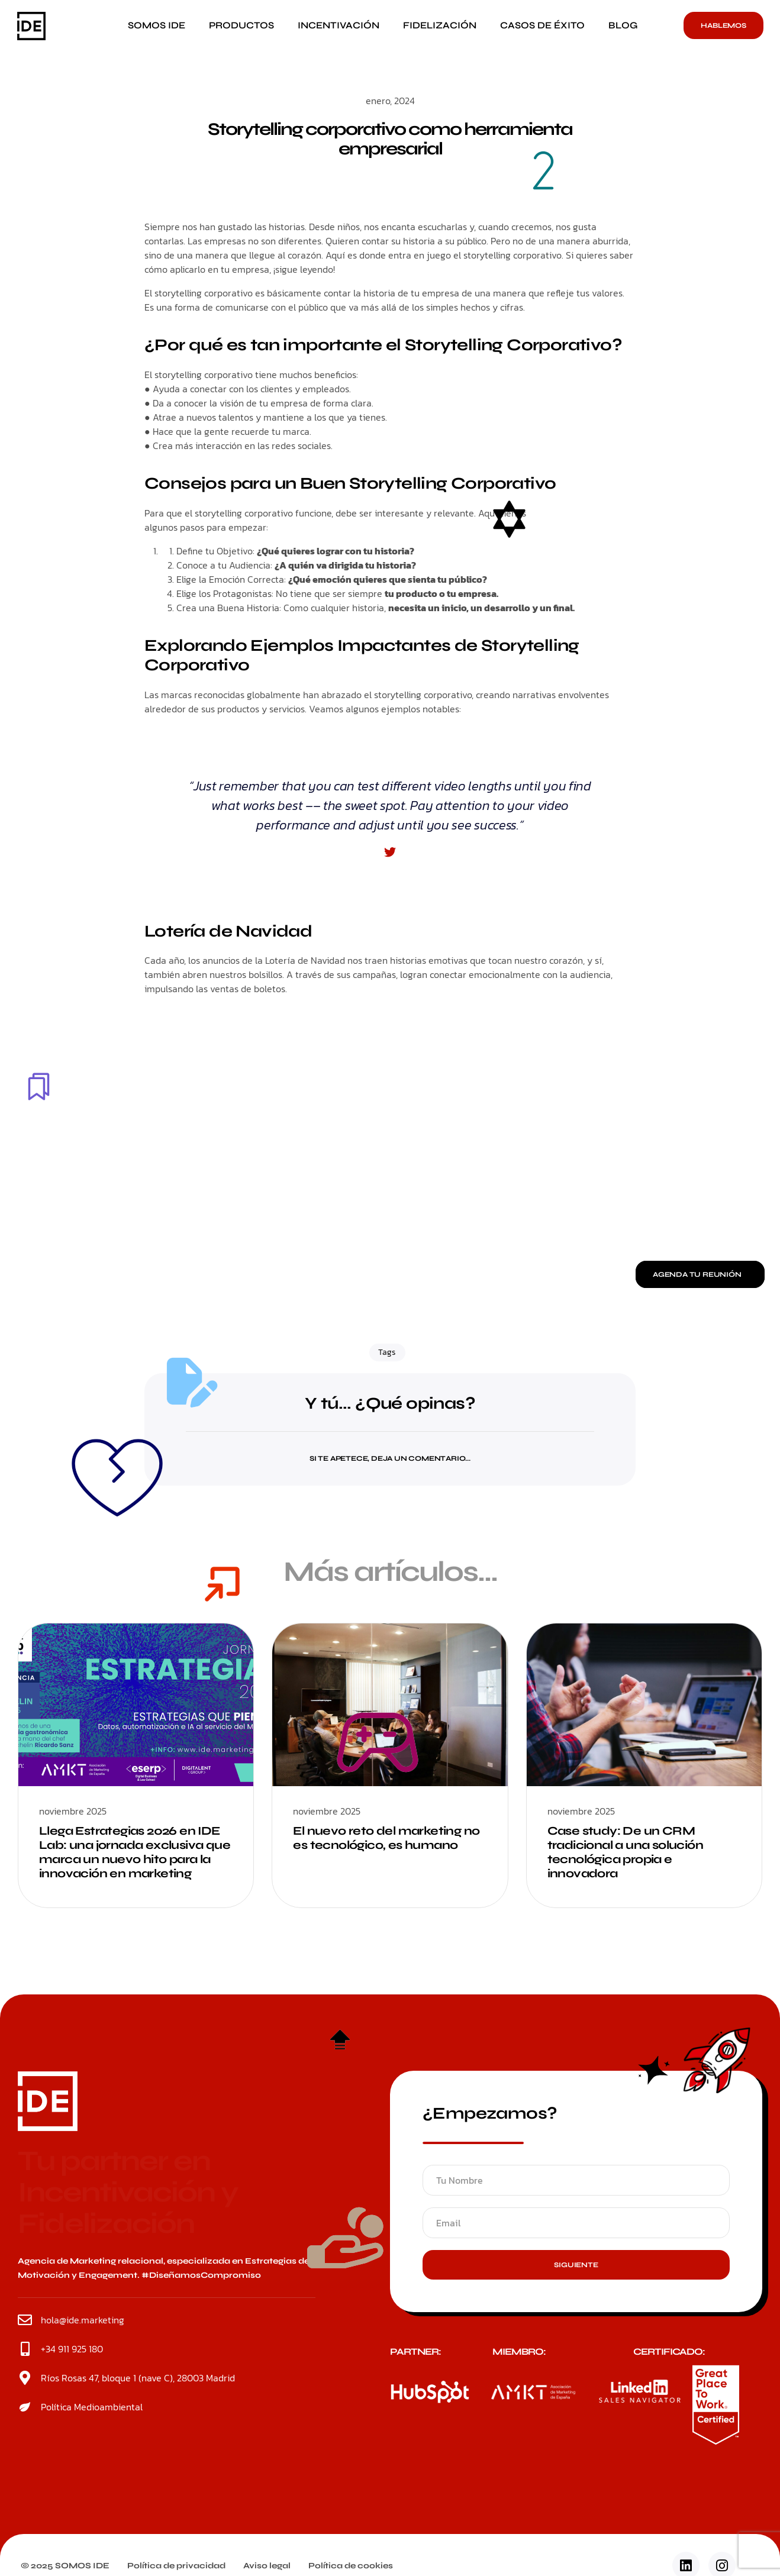 The height and width of the screenshot is (2576, 780). Describe the element at coordinates (378, 1742) in the screenshot. I see `access games or gaming section` at that location.